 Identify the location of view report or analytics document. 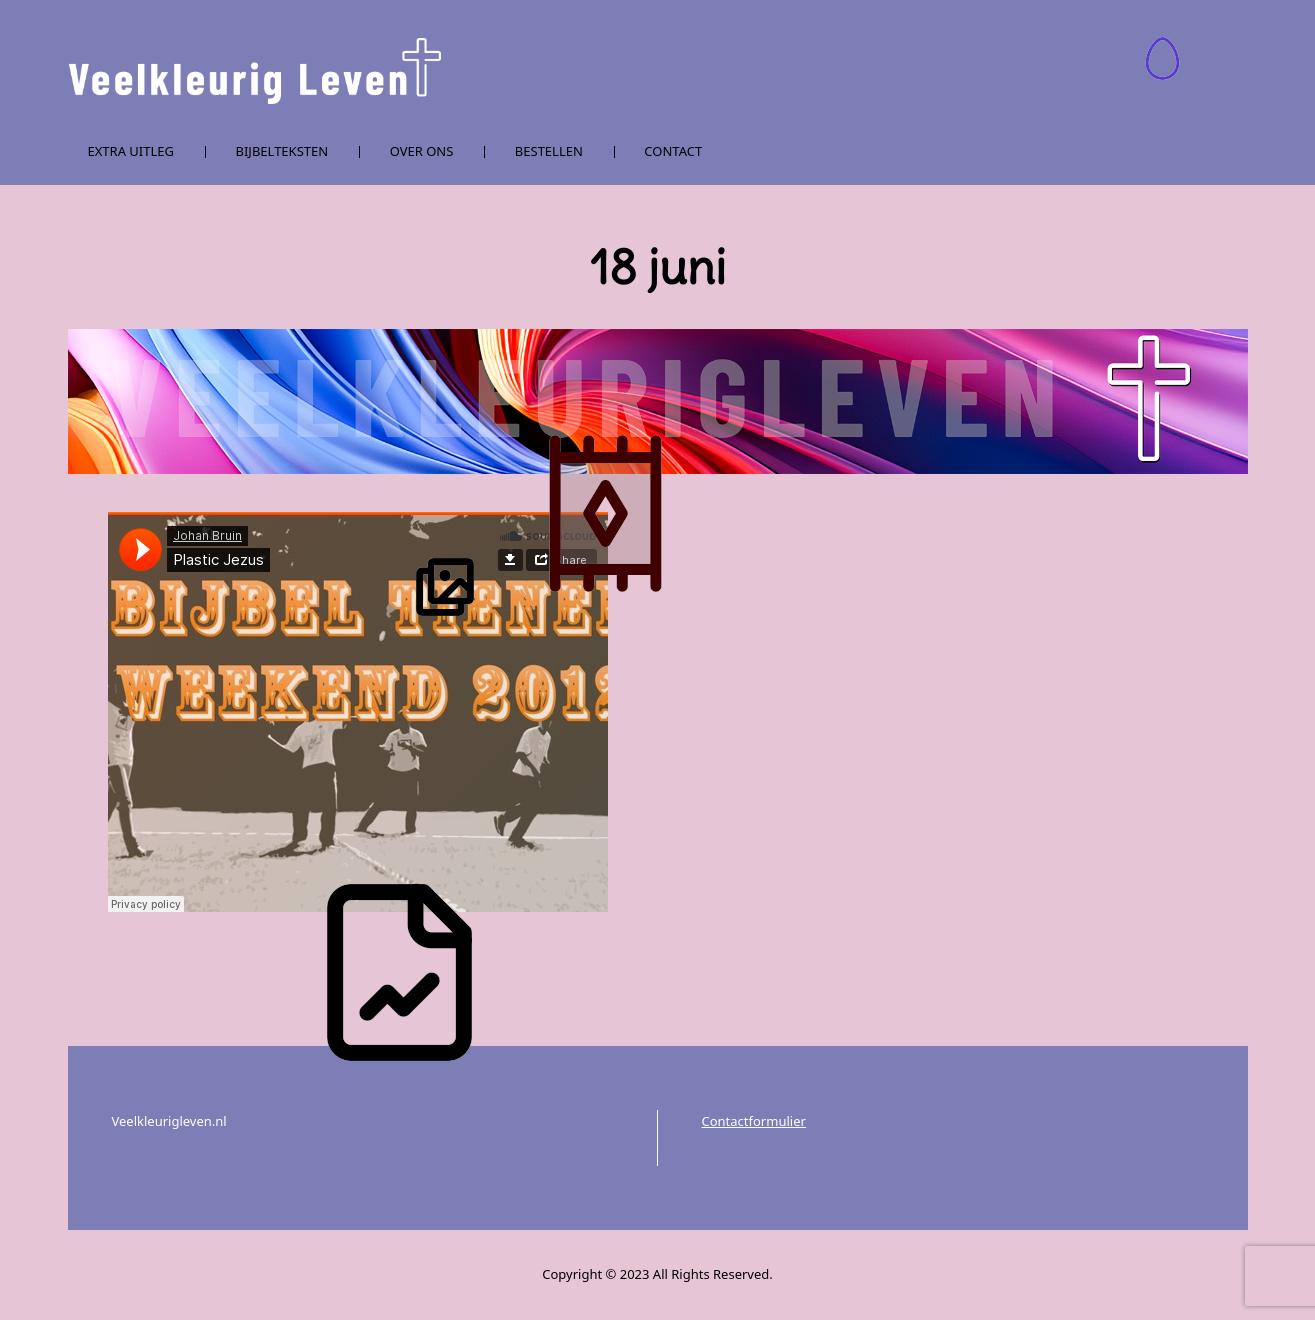
(399, 972).